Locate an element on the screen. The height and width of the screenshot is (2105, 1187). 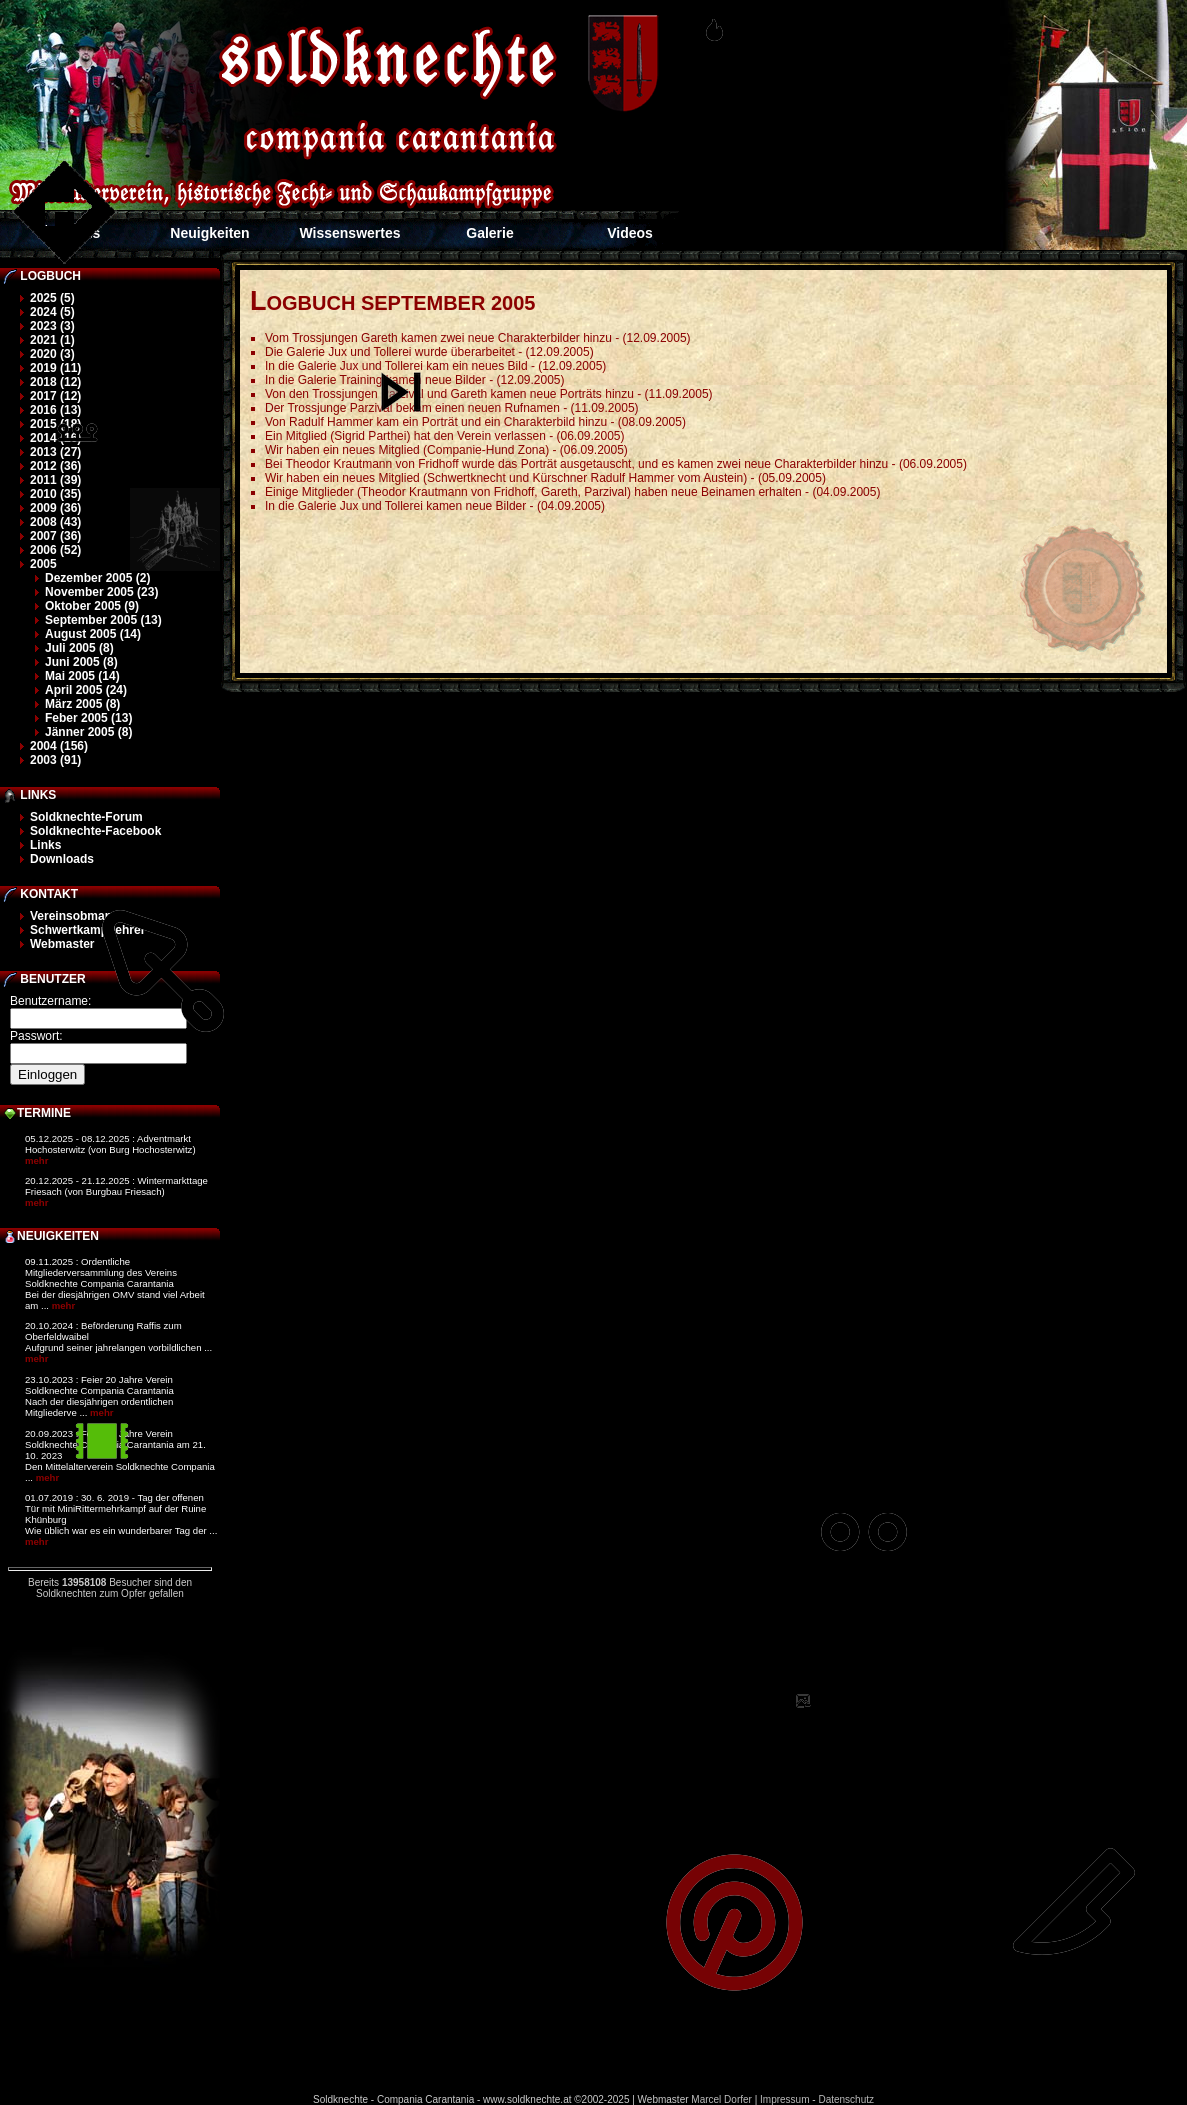
view bus network topology is located at coordinates (77, 432).